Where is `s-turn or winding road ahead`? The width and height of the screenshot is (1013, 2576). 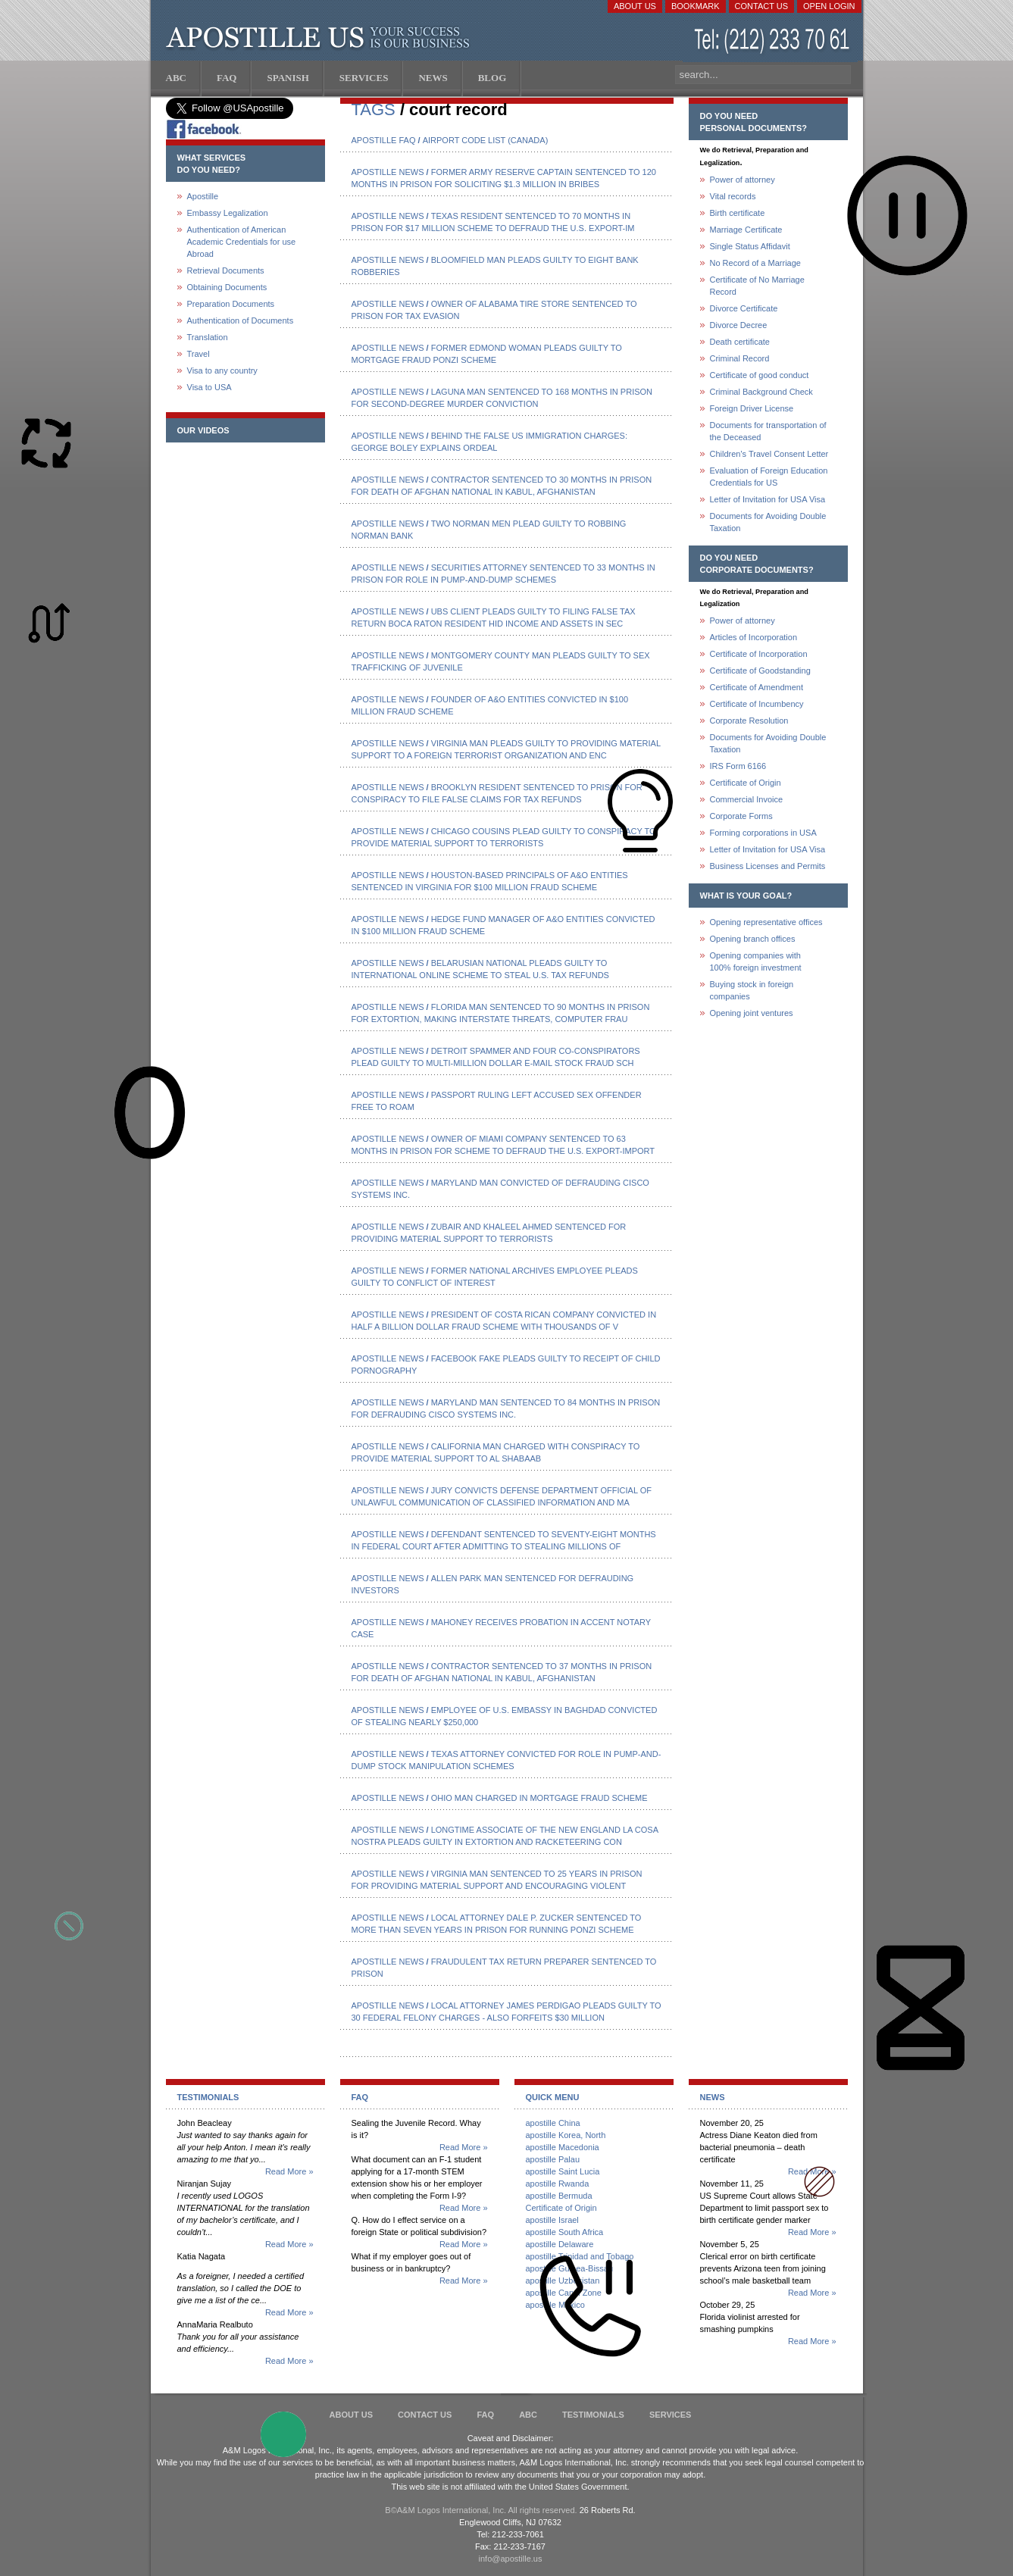
s-turn or winding road ahead is located at coordinates (48, 623).